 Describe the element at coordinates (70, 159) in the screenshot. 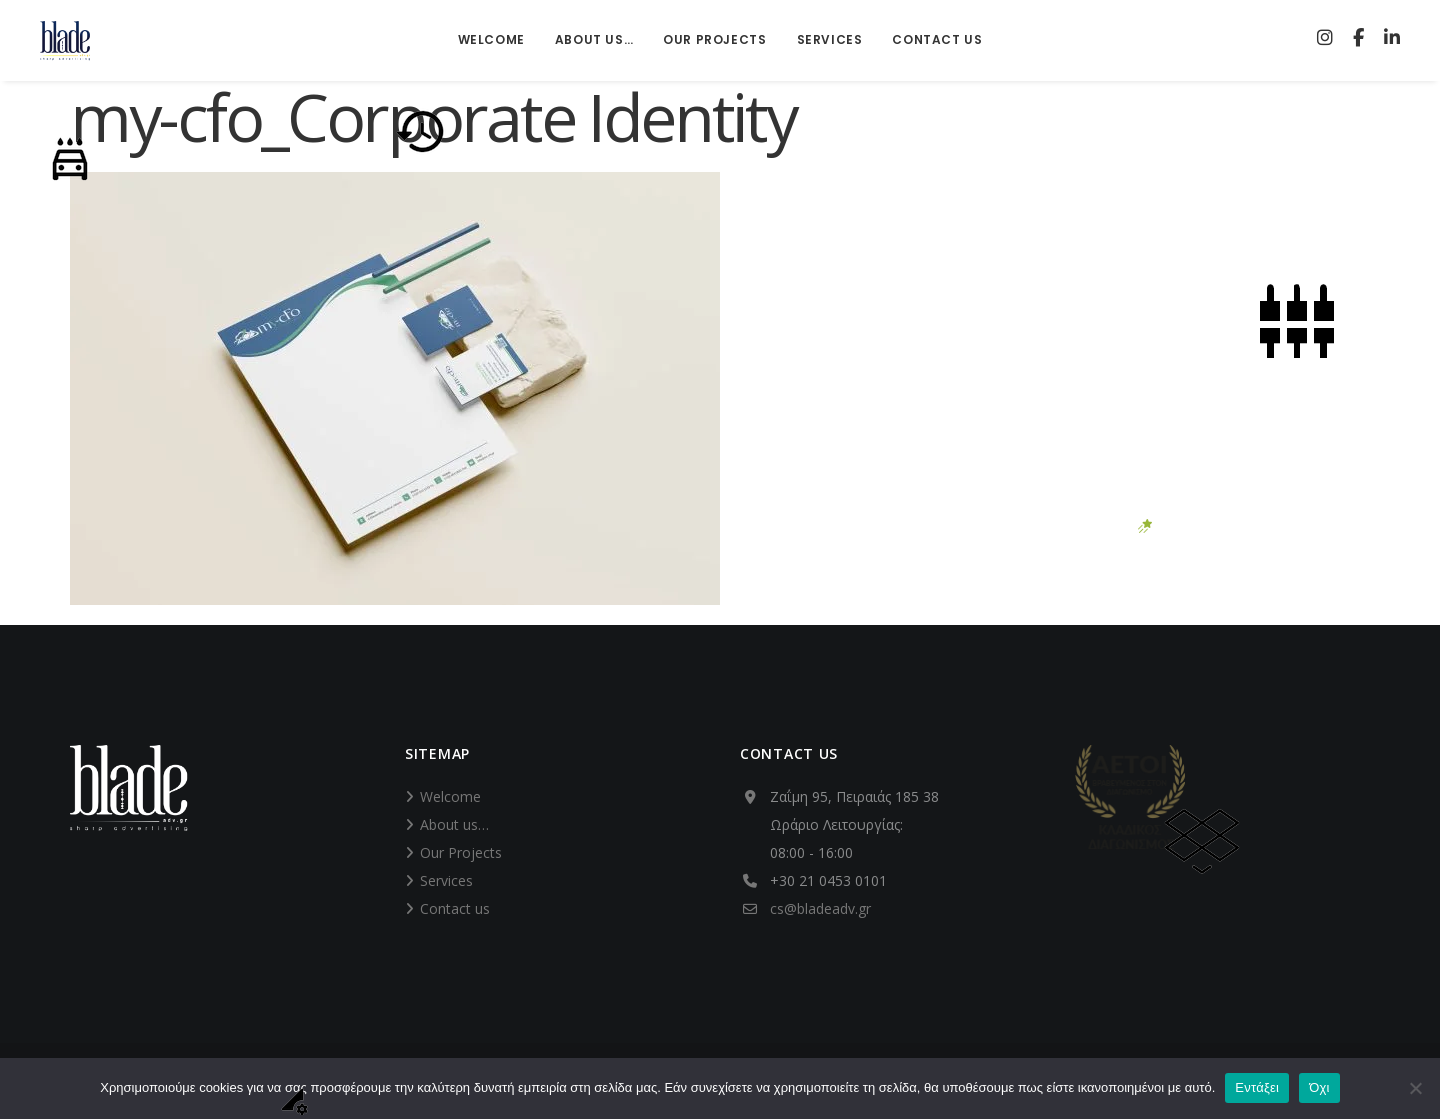

I see `find nearby car wash locations` at that location.